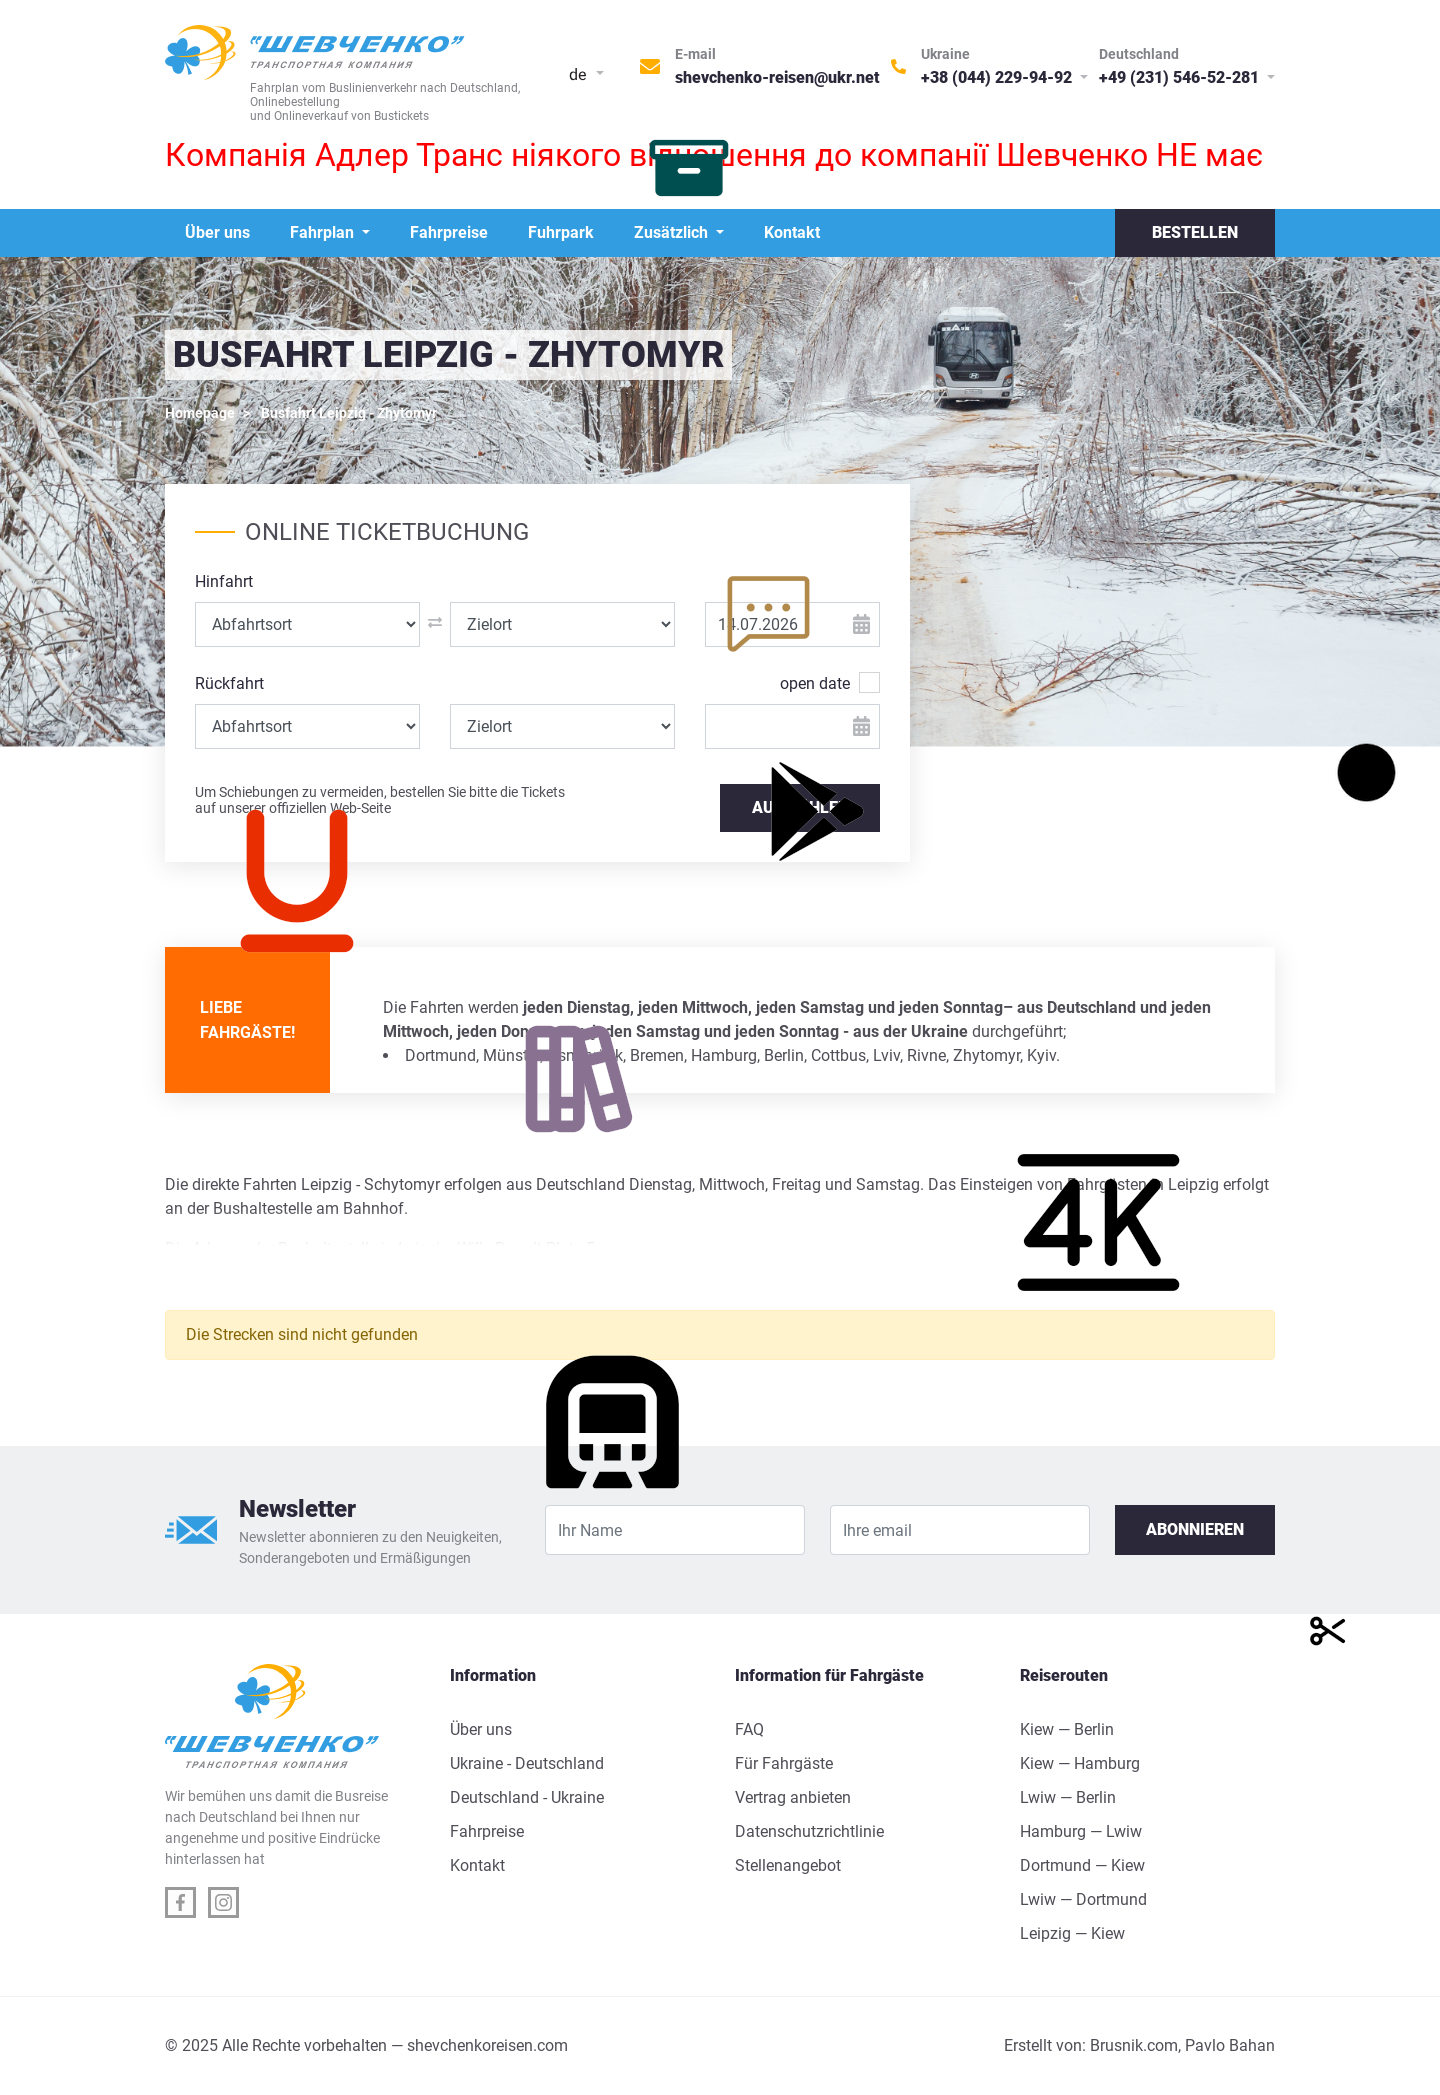 The image size is (1440, 2095). I want to click on open google play store, so click(817, 811).